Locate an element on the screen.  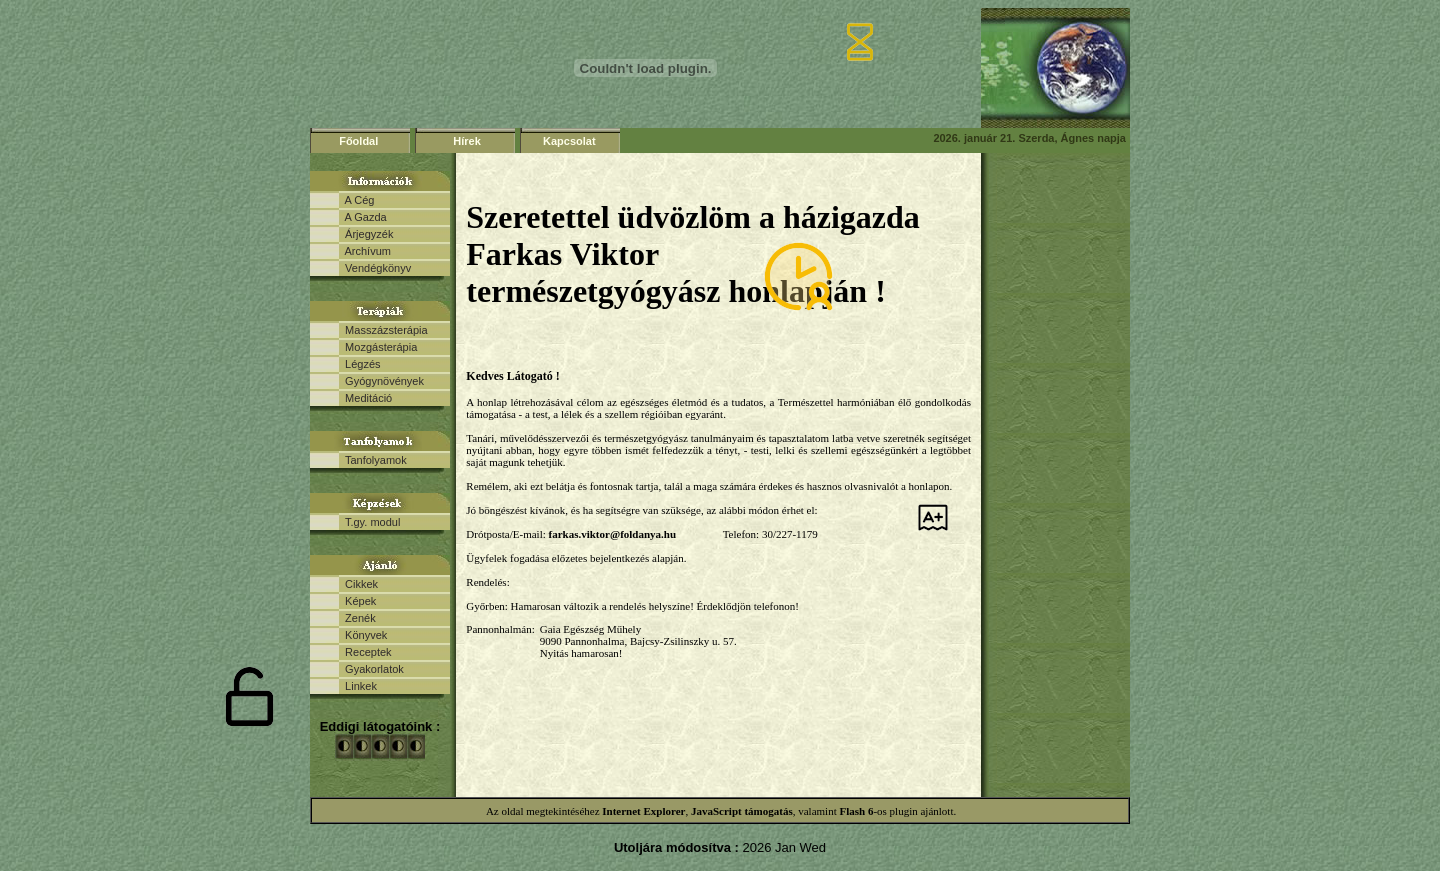
unlock or unsecure an item is located at coordinates (249, 698).